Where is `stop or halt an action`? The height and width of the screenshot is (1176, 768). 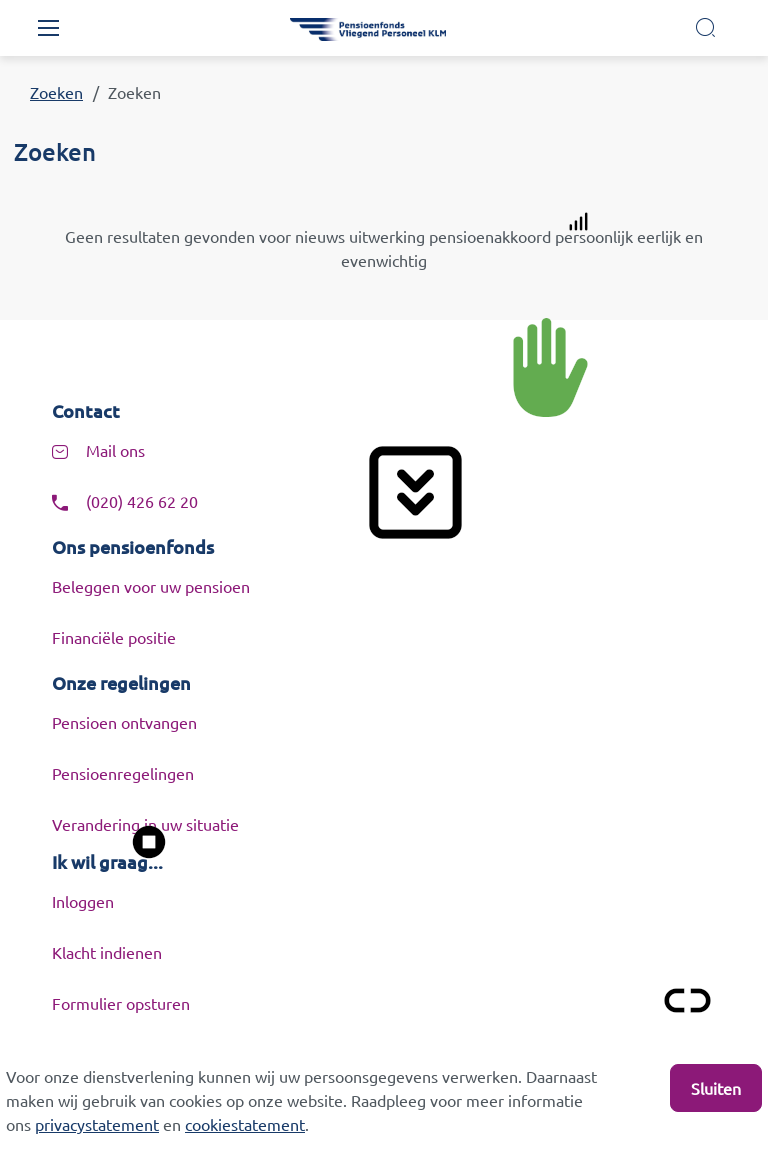
stop or halt an action is located at coordinates (550, 367).